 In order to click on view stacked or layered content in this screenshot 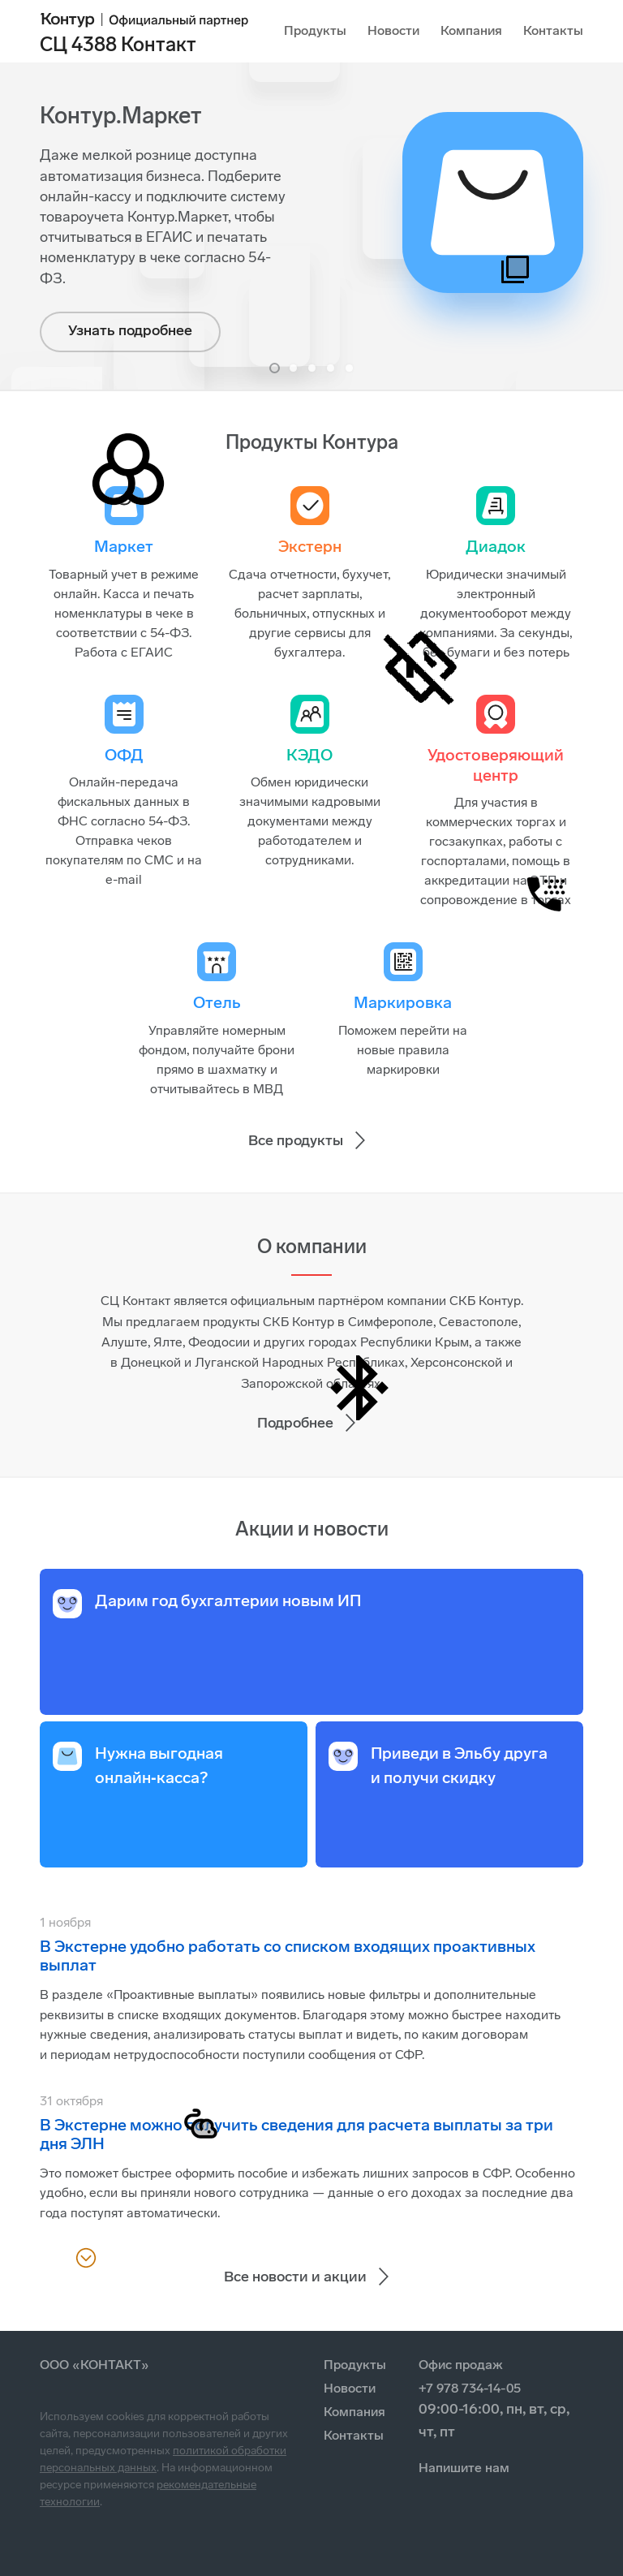, I will do `click(515, 269)`.